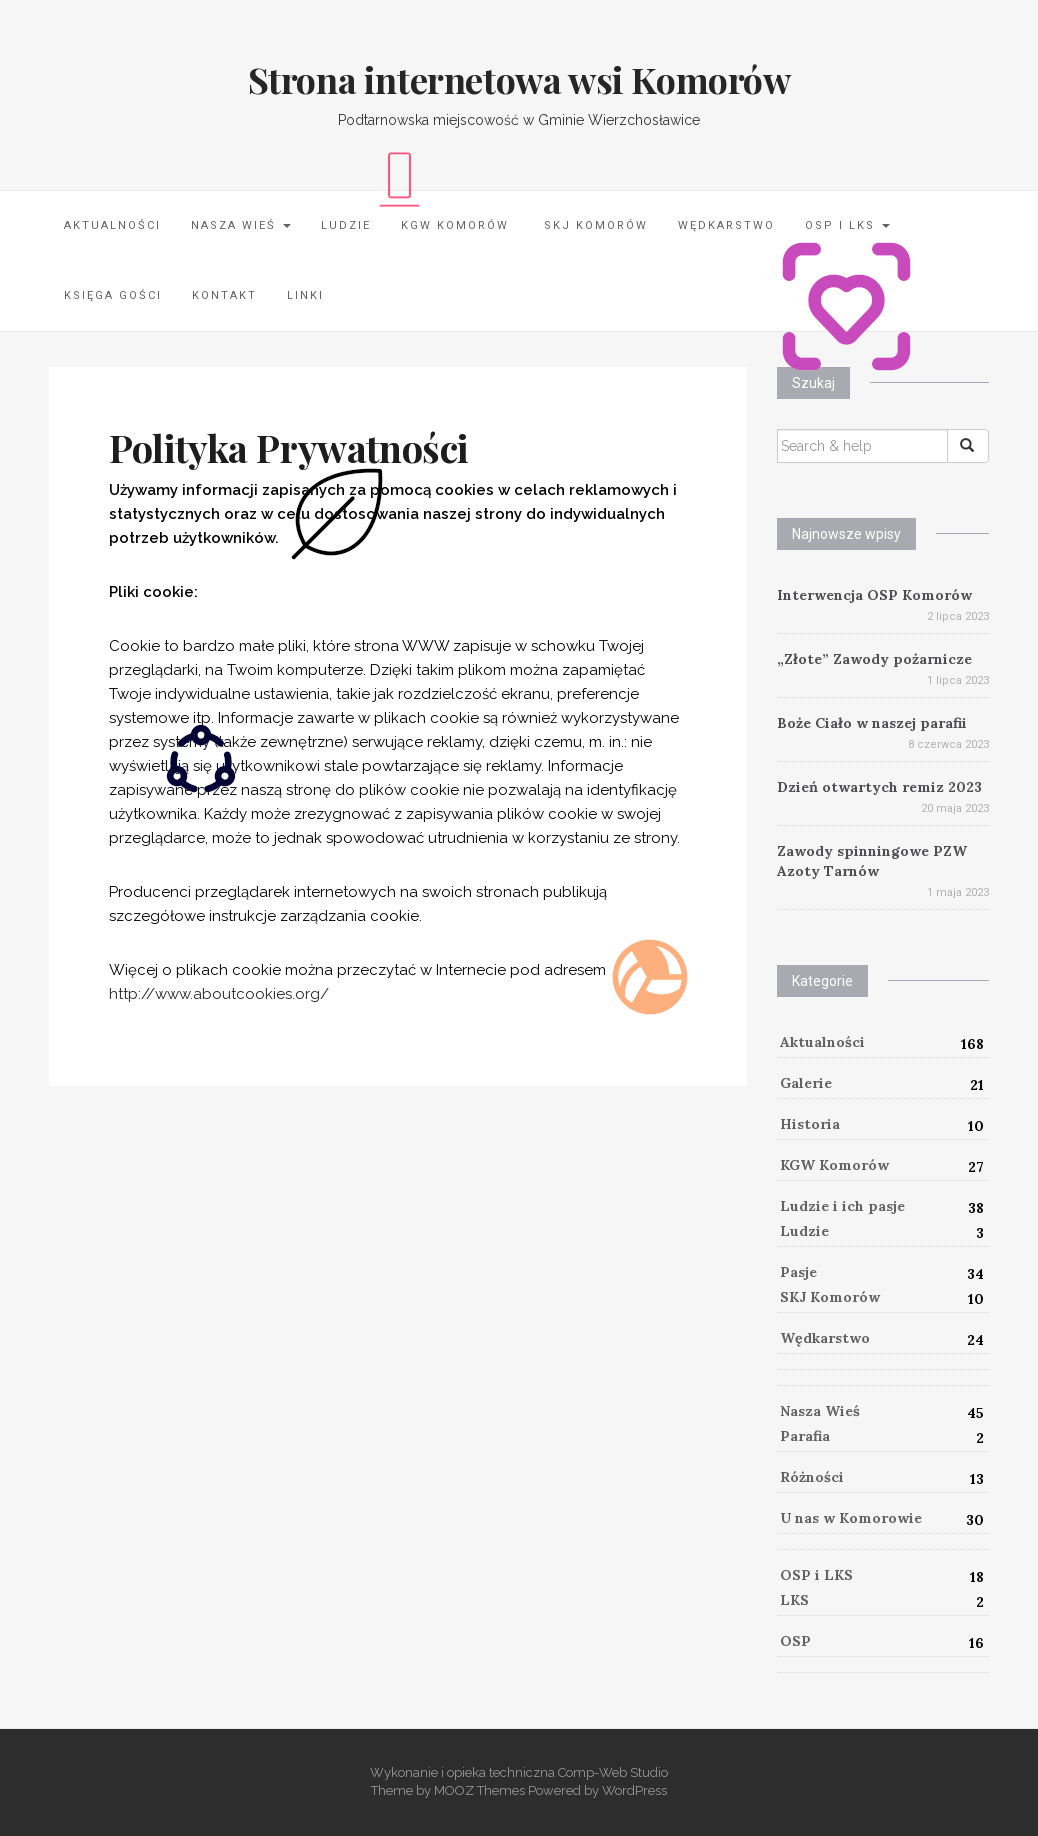 The height and width of the screenshot is (1836, 1038). Describe the element at coordinates (650, 977) in the screenshot. I see `access volleyball or beach sports content` at that location.